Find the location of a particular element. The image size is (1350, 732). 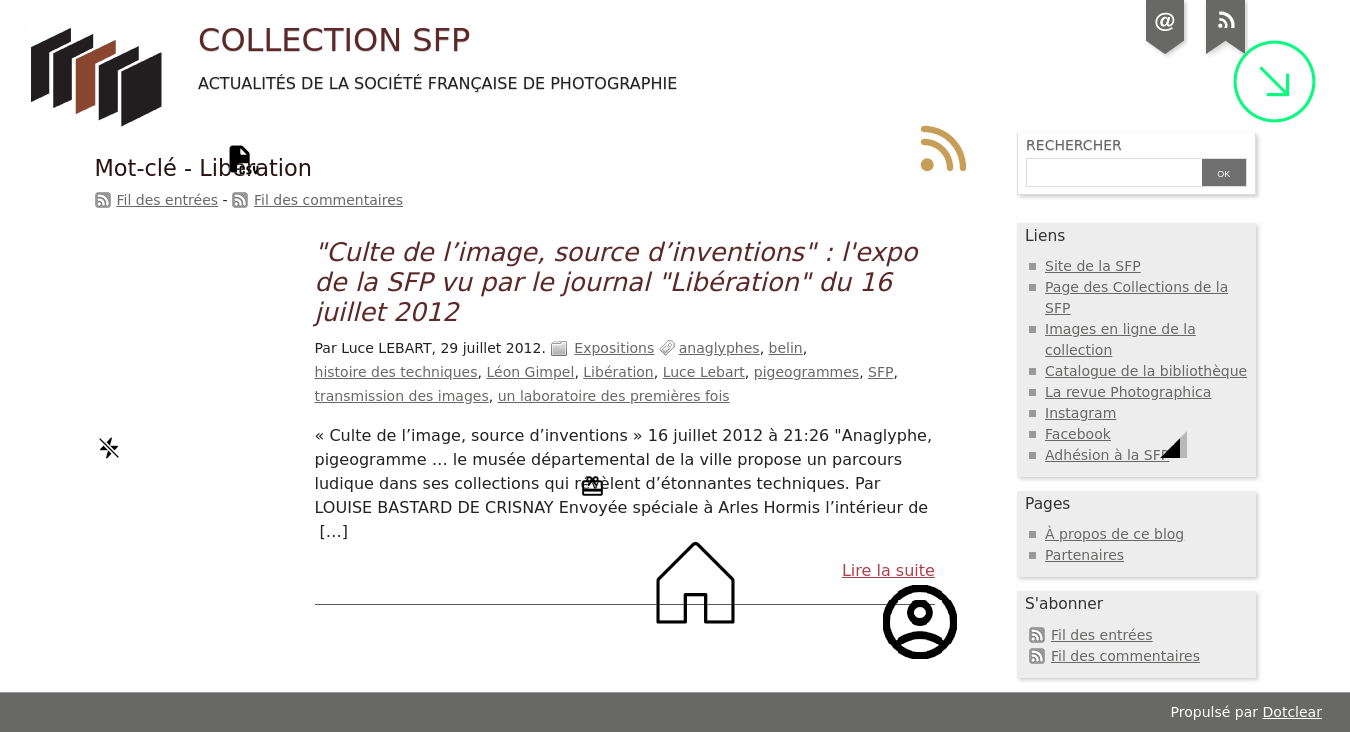

access your profile or account settings is located at coordinates (920, 622).